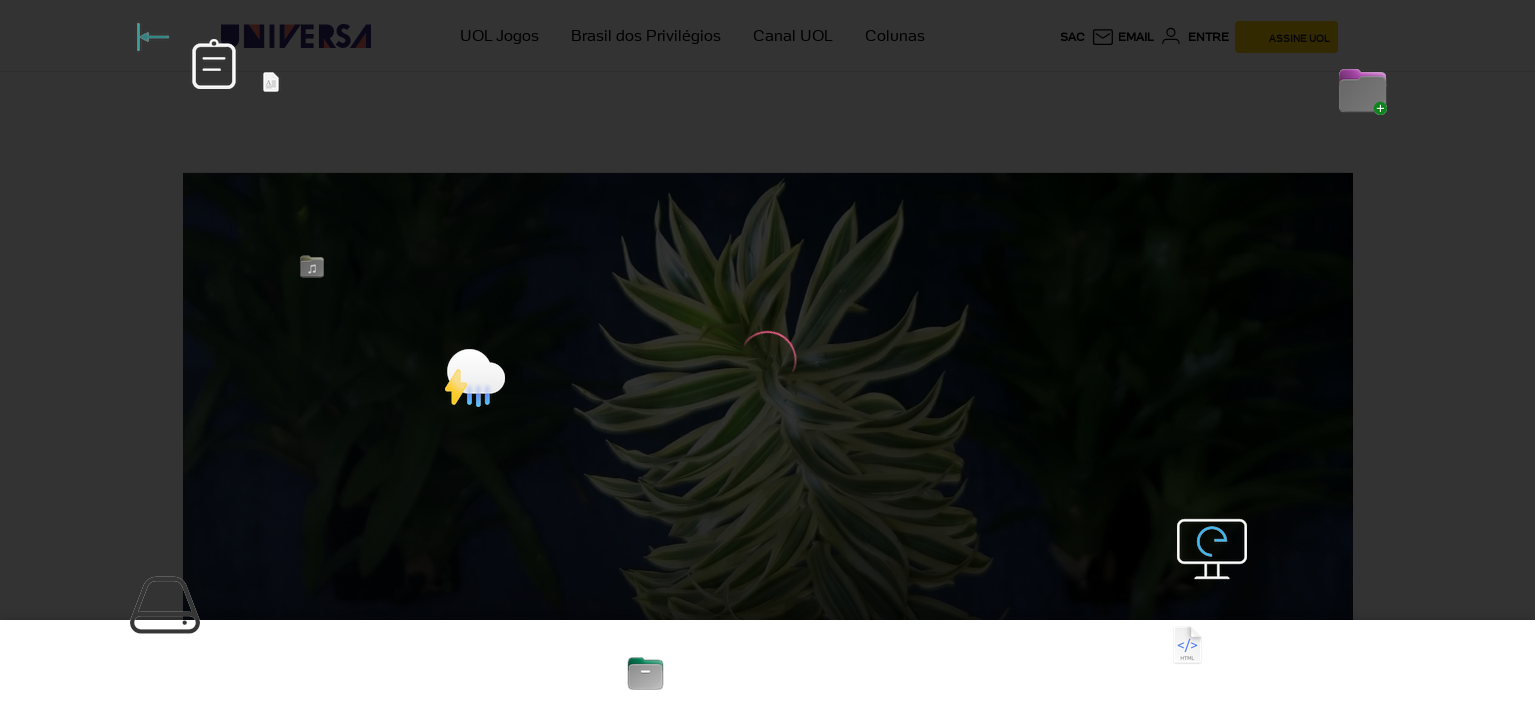  Describe the element at coordinates (1187, 645) in the screenshot. I see `an HTML document or webpage file` at that location.